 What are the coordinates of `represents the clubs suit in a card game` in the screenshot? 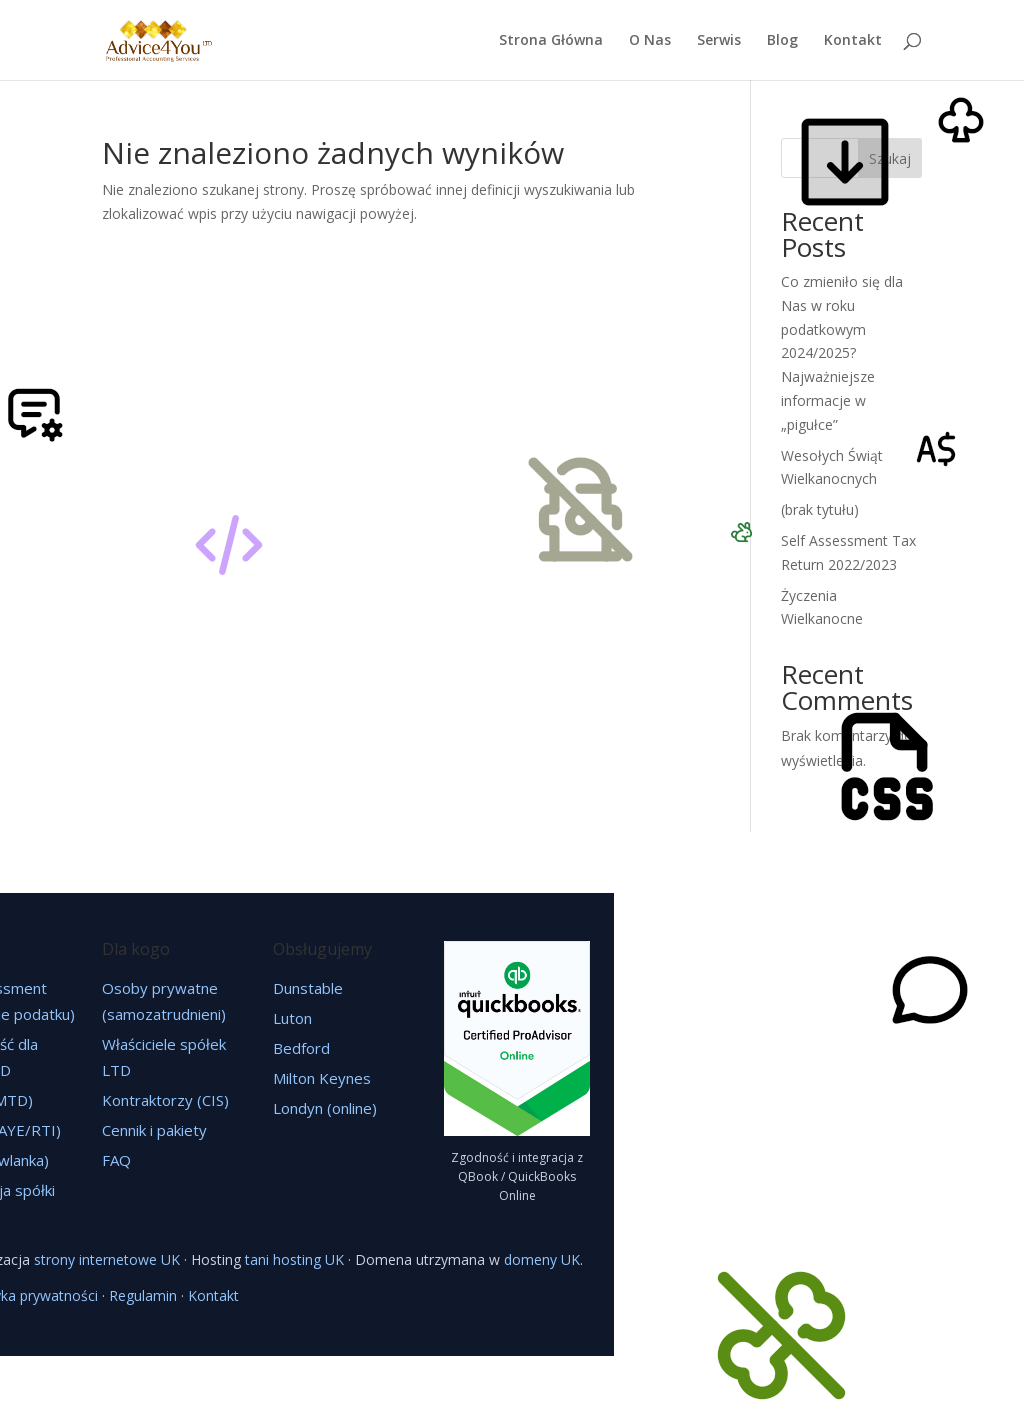 It's located at (961, 120).